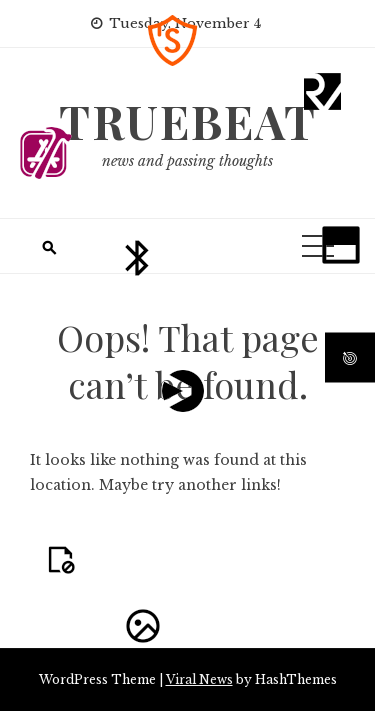 The height and width of the screenshot is (720, 375). What do you see at coordinates (46, 153) in the screenshot?
I see `open xcode development environment` at bounding box center [46, 153].